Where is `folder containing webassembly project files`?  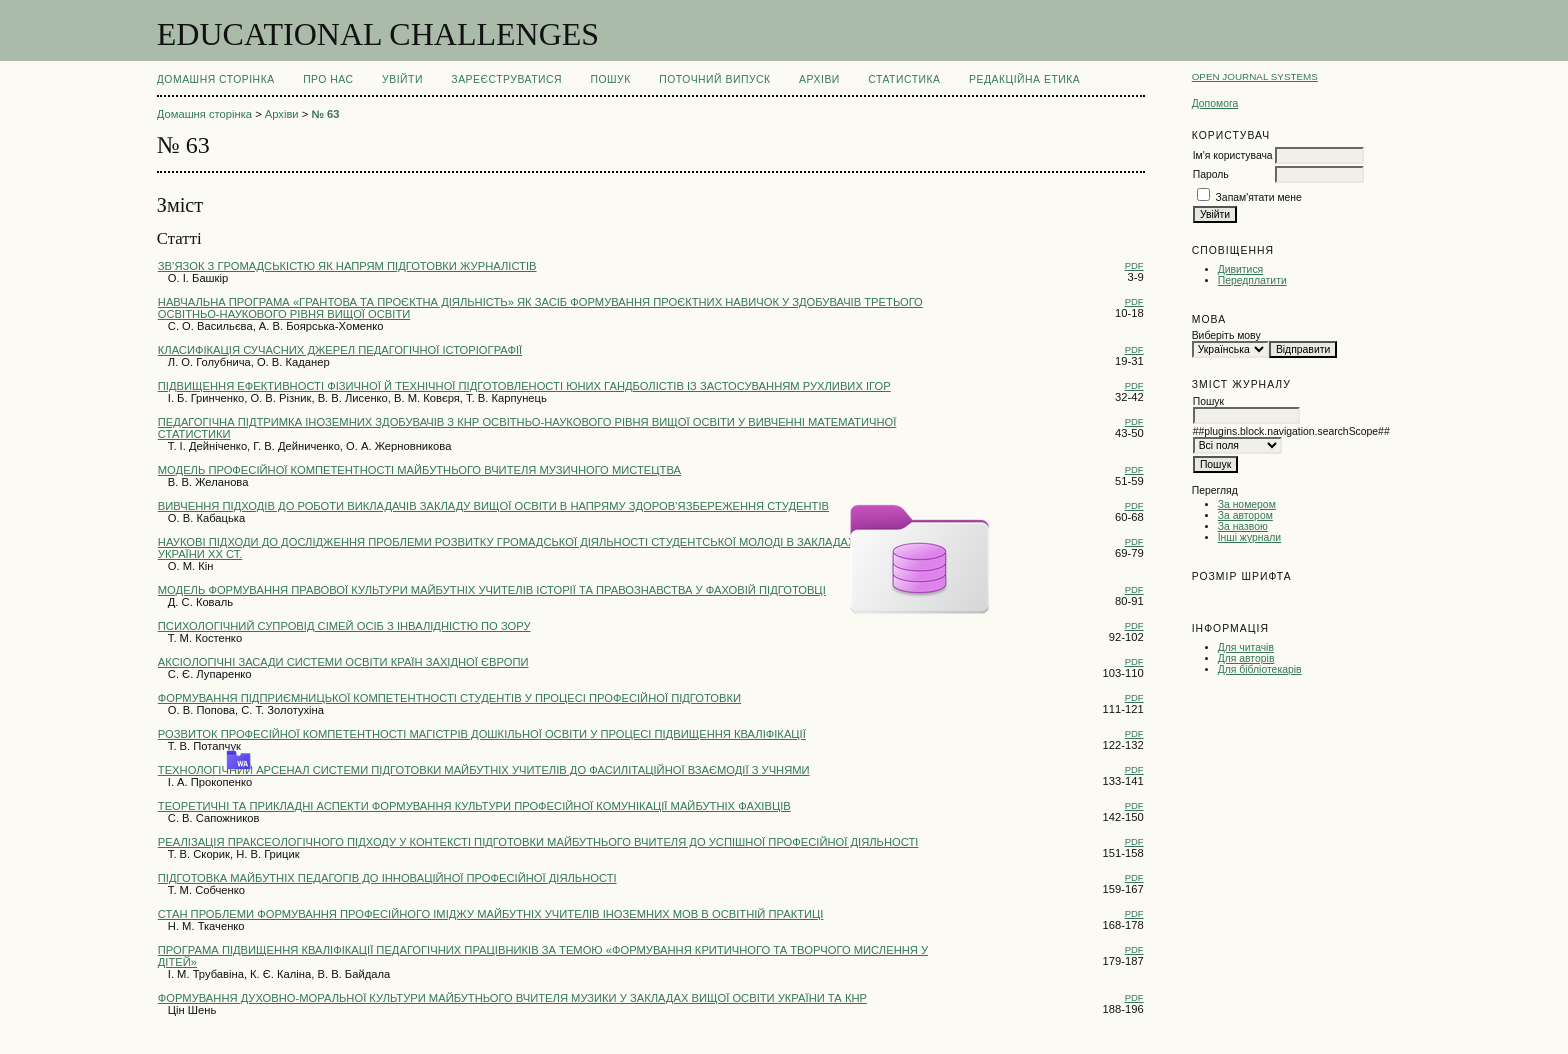 folder containing webassembly project files is located at coordinates (238, 760).